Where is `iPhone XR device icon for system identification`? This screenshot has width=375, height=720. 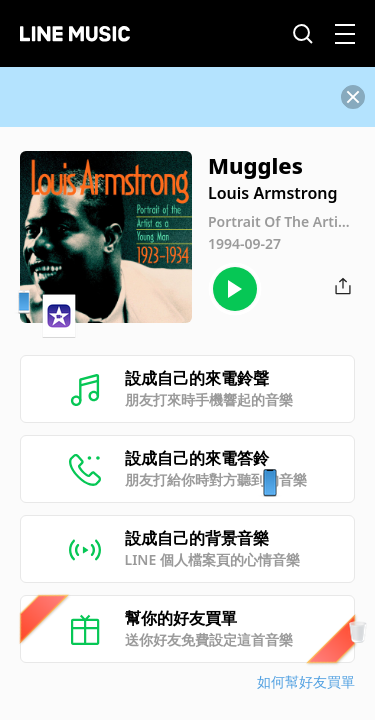
iPhone XR device icon for system identification is located at coordinates (270, 483).